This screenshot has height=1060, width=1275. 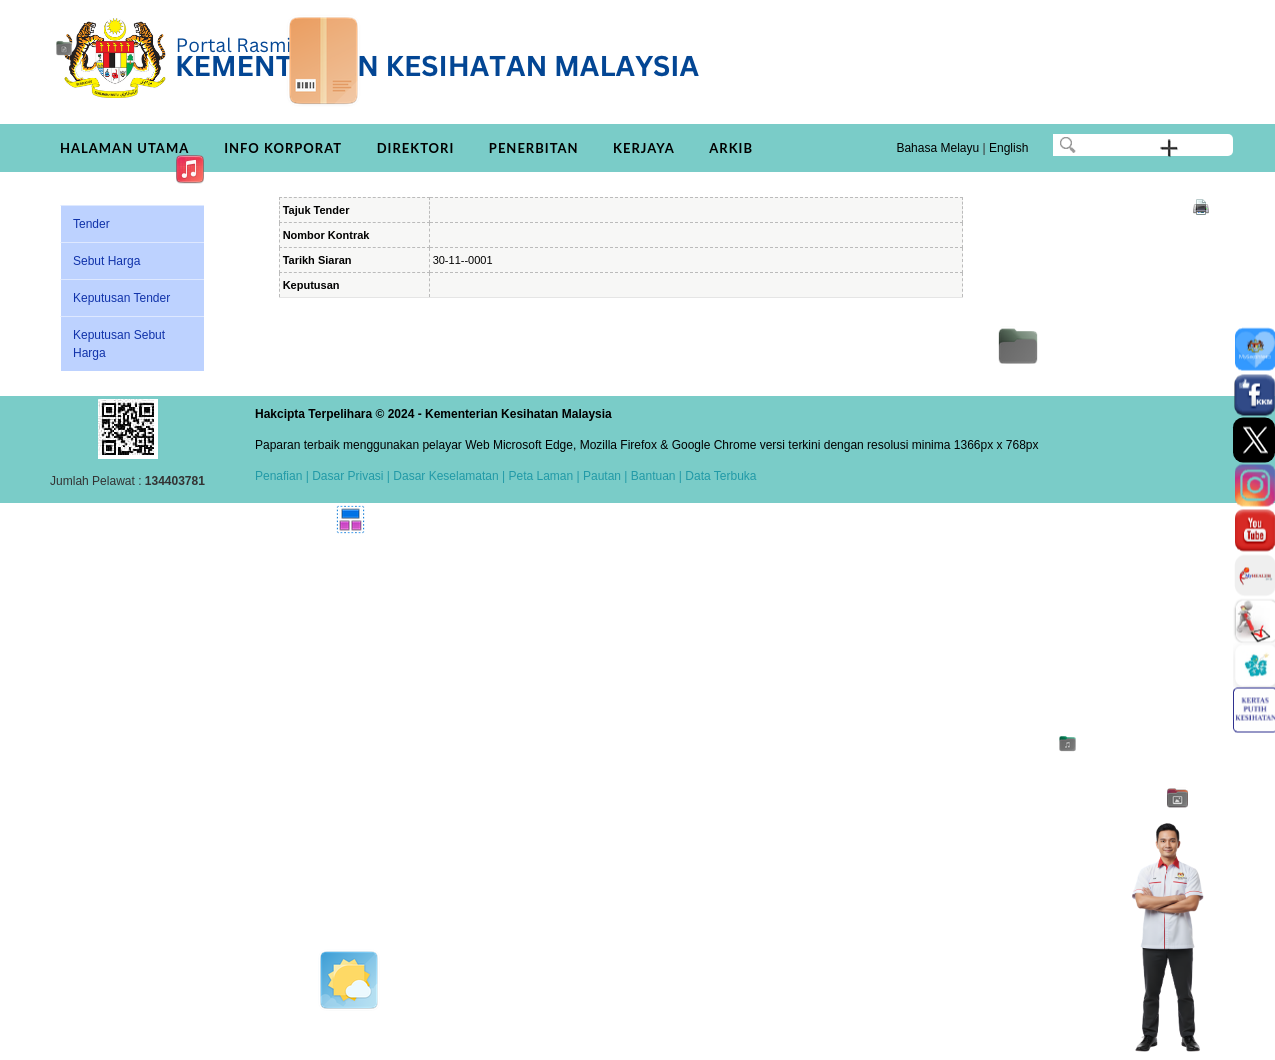 I want to click on a compressed archive or package file, so click(x=323, y=60).